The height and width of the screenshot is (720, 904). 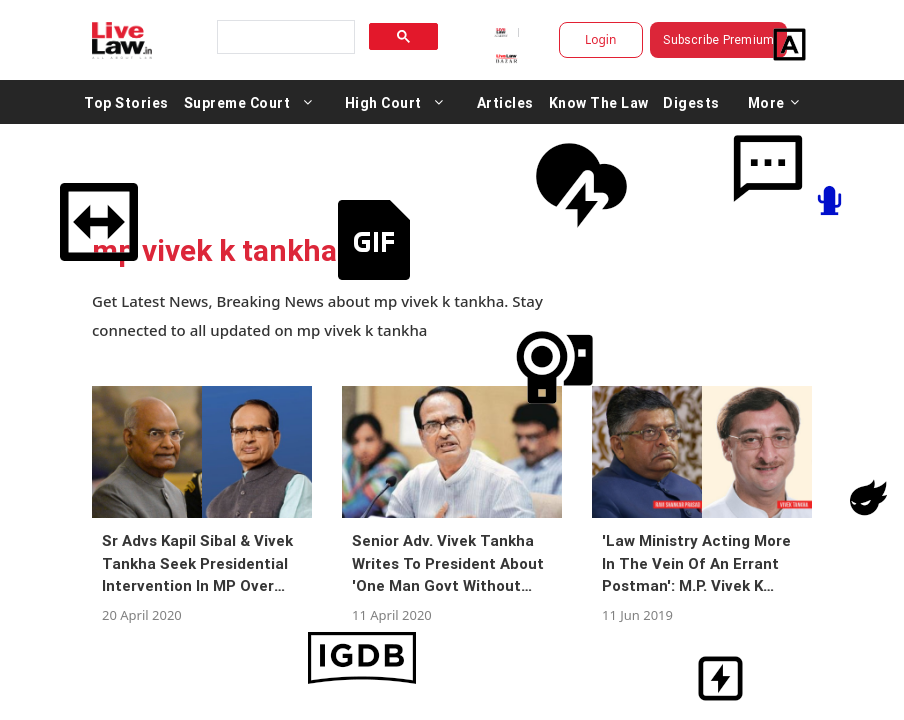 What do you see at coordinates (581, 184) in the screenshot?
I see `indicates thunderstorm weather conditions` at bounding box center [581, 184].